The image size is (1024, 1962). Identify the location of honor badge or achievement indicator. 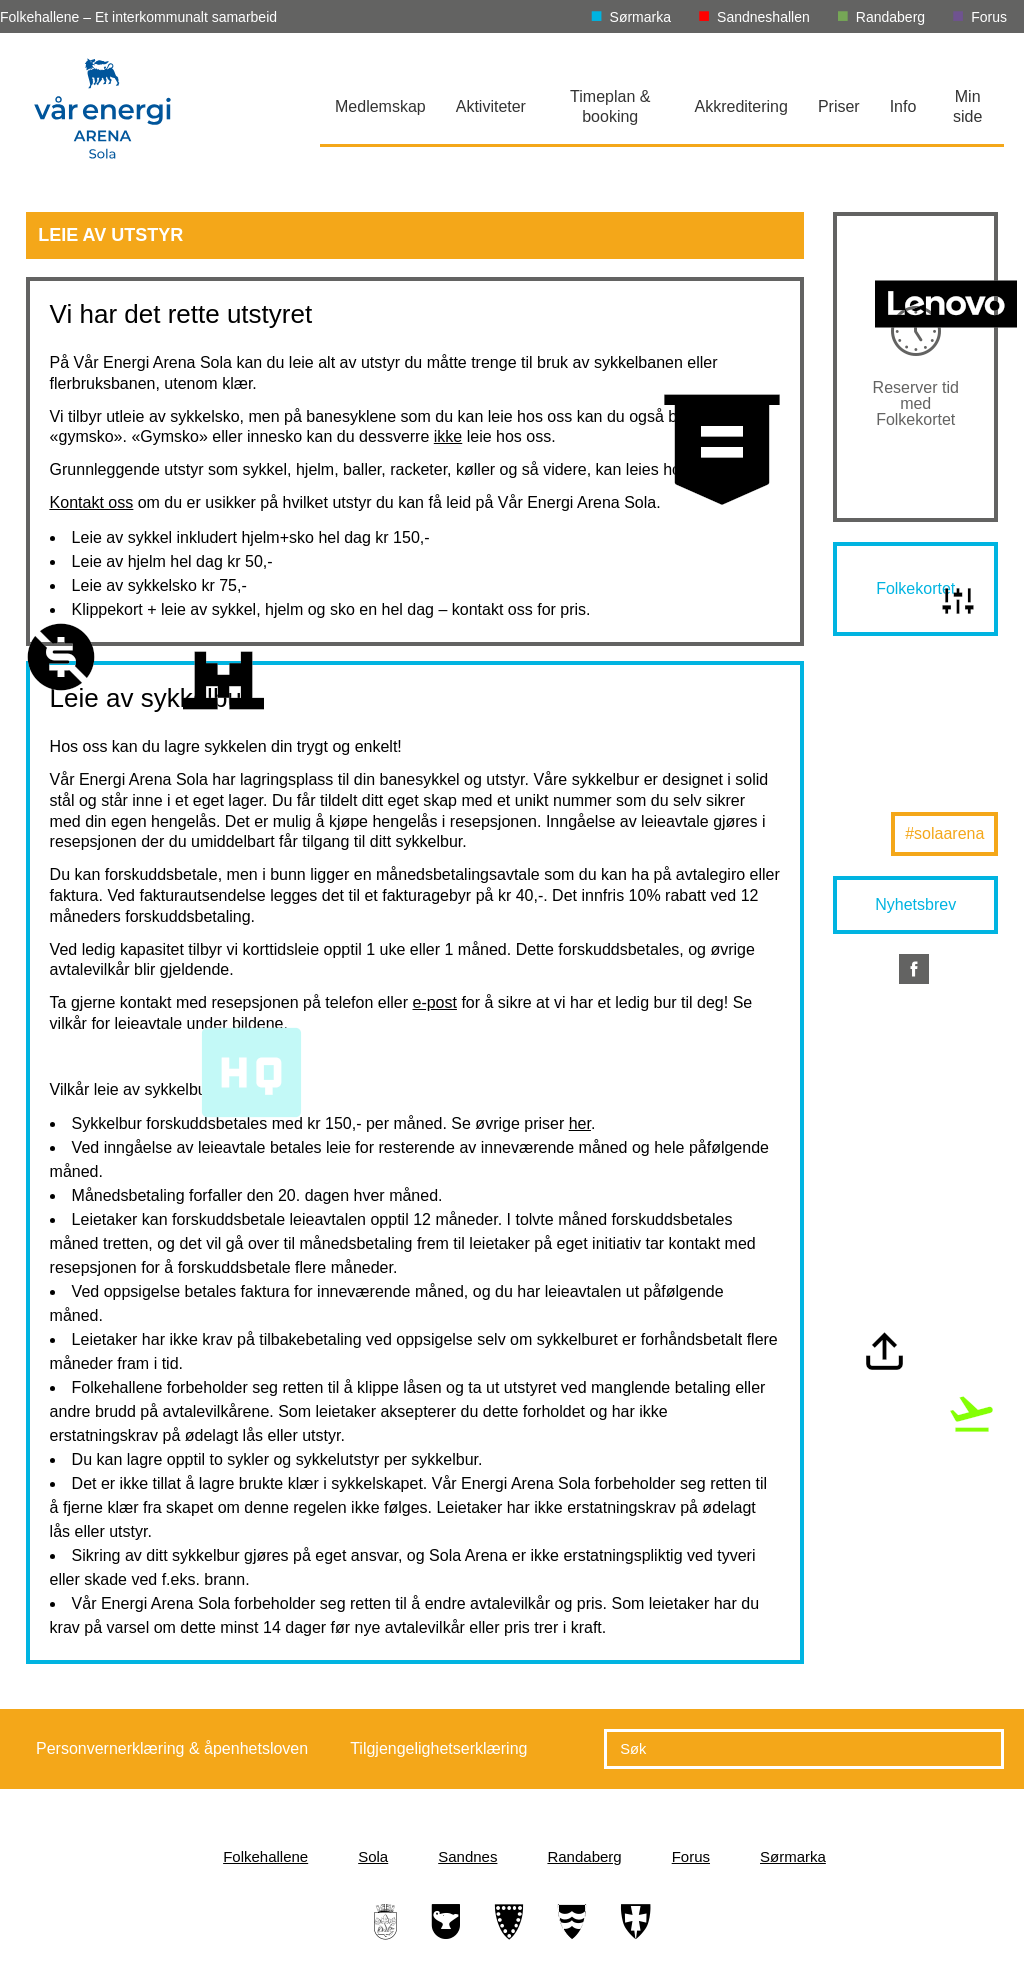
(722, 447).